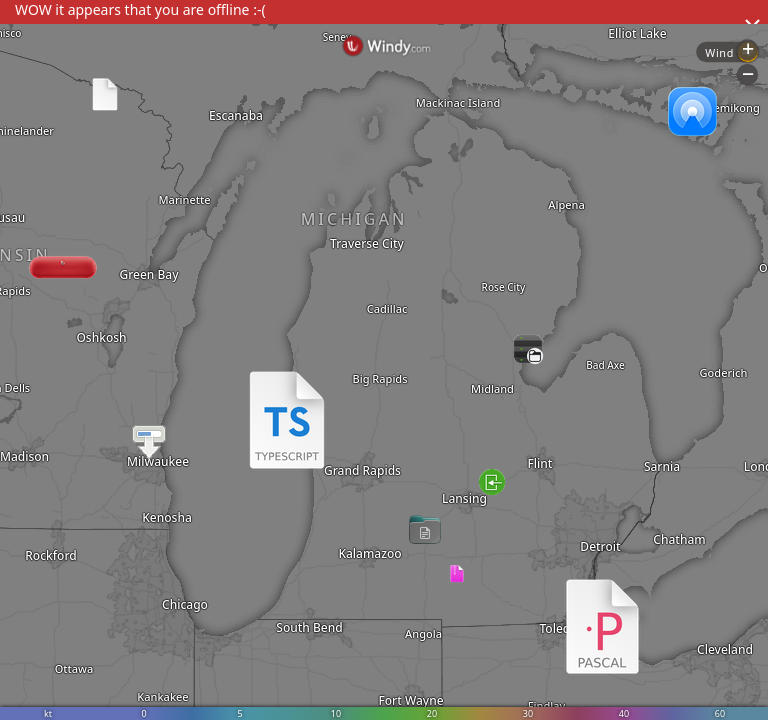 This screenshot has width=768, height=720. Describe the element at coordinates (63, 268) in the screenshot. I see `beats pill bluetooth speaker connected` at that location.